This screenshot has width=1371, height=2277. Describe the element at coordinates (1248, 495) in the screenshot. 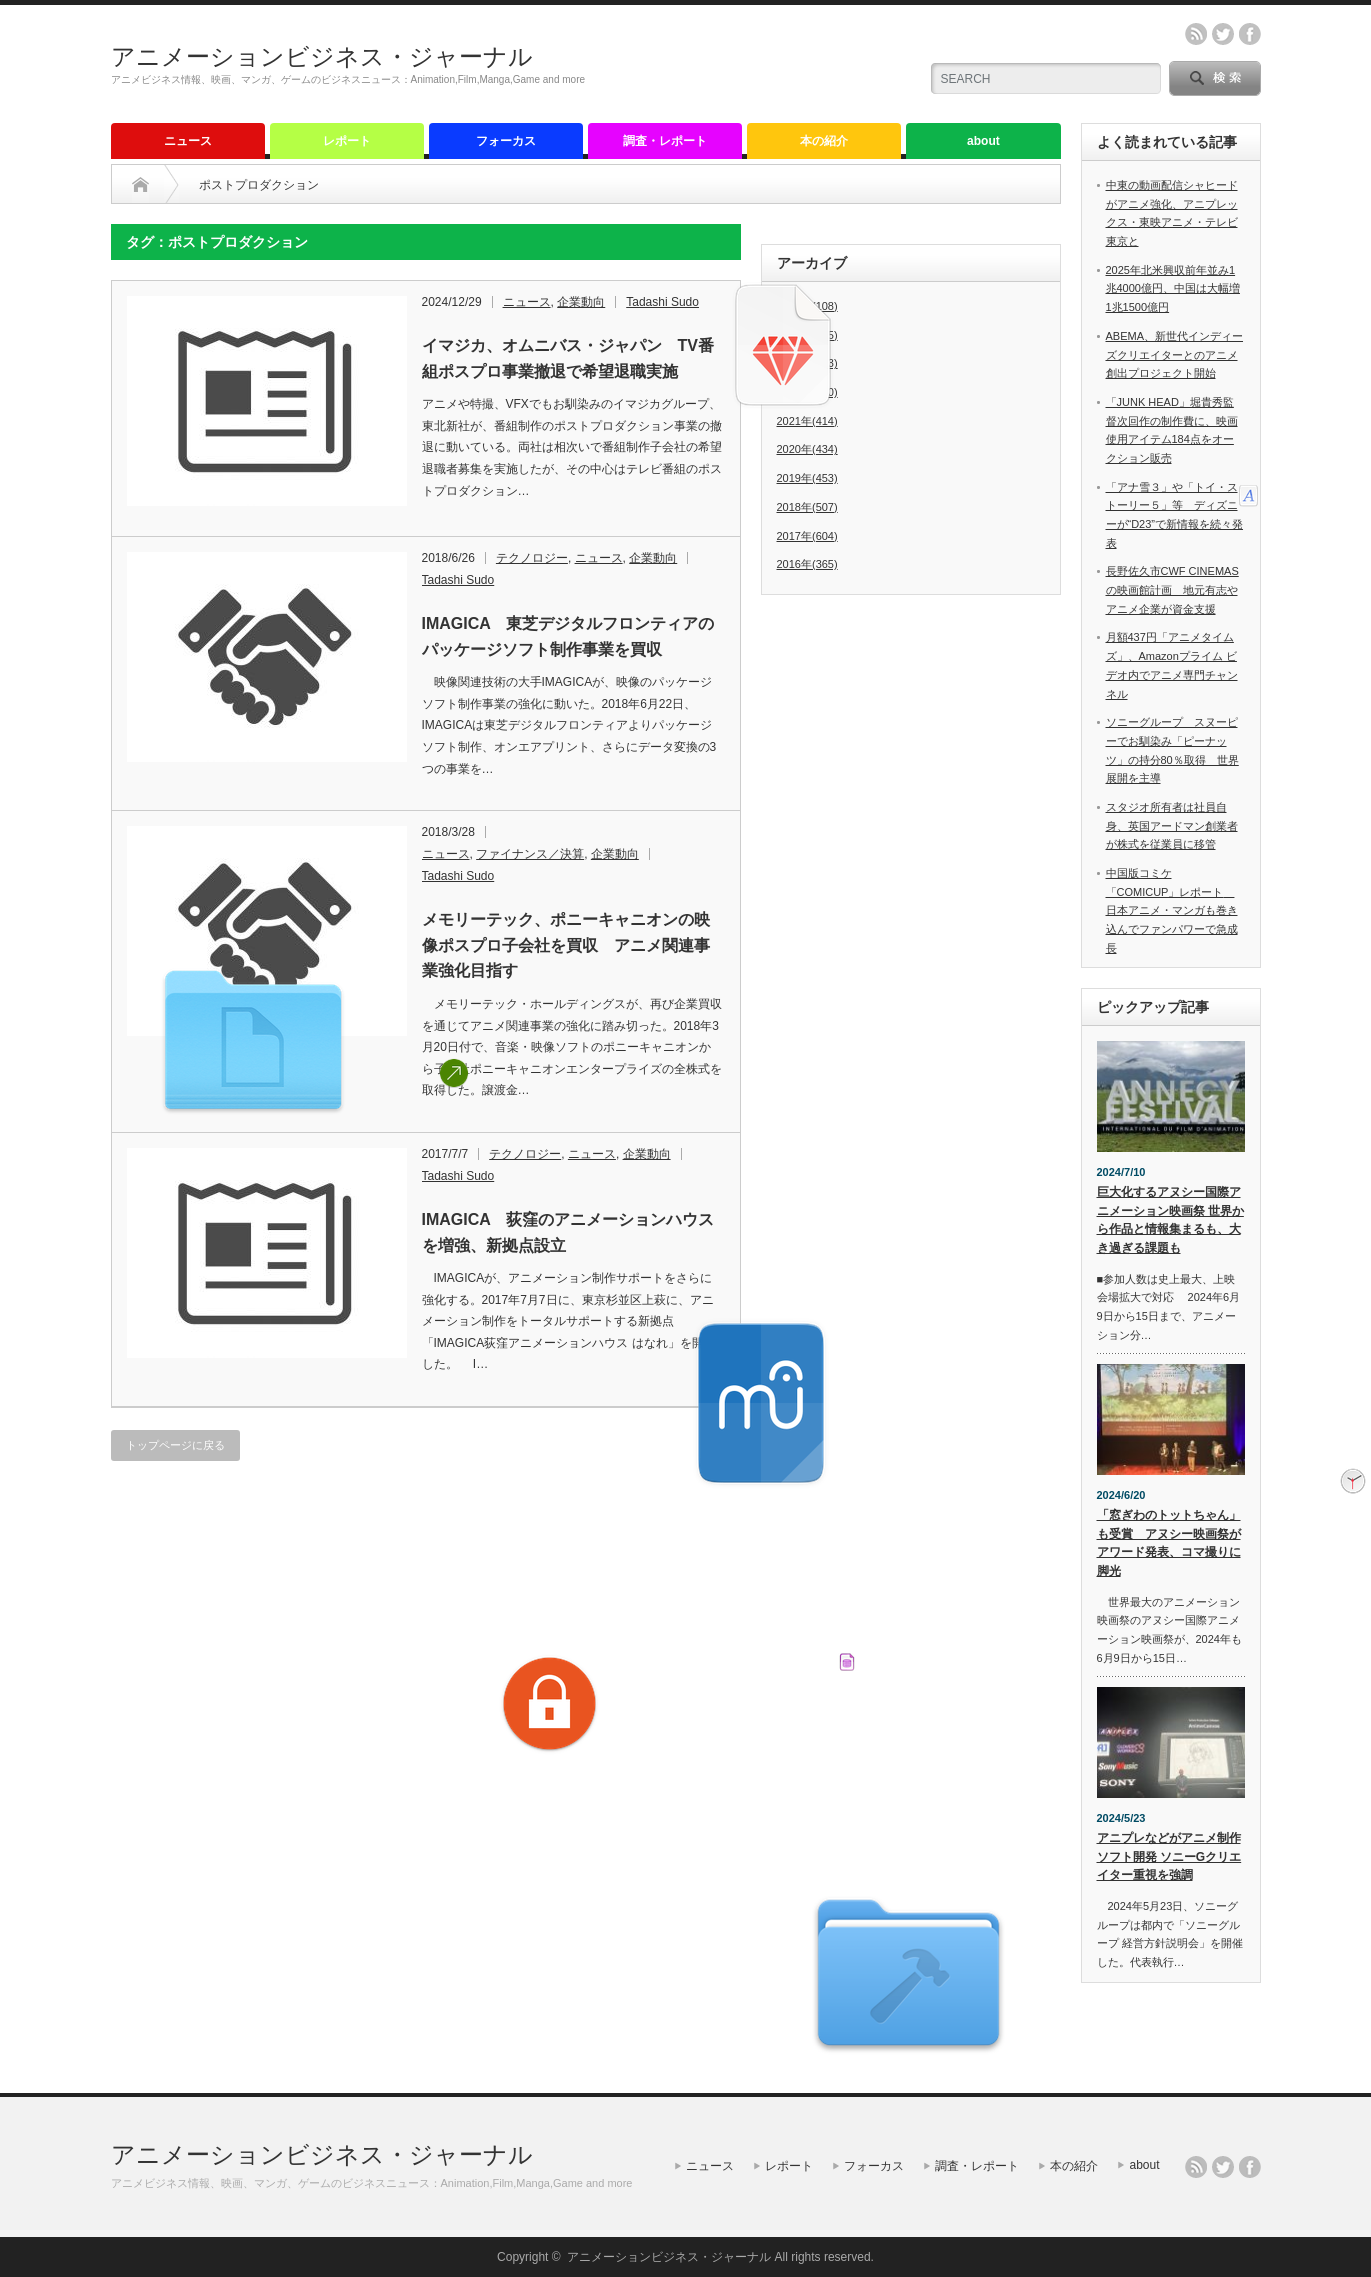

I see `open a font file` at that location.